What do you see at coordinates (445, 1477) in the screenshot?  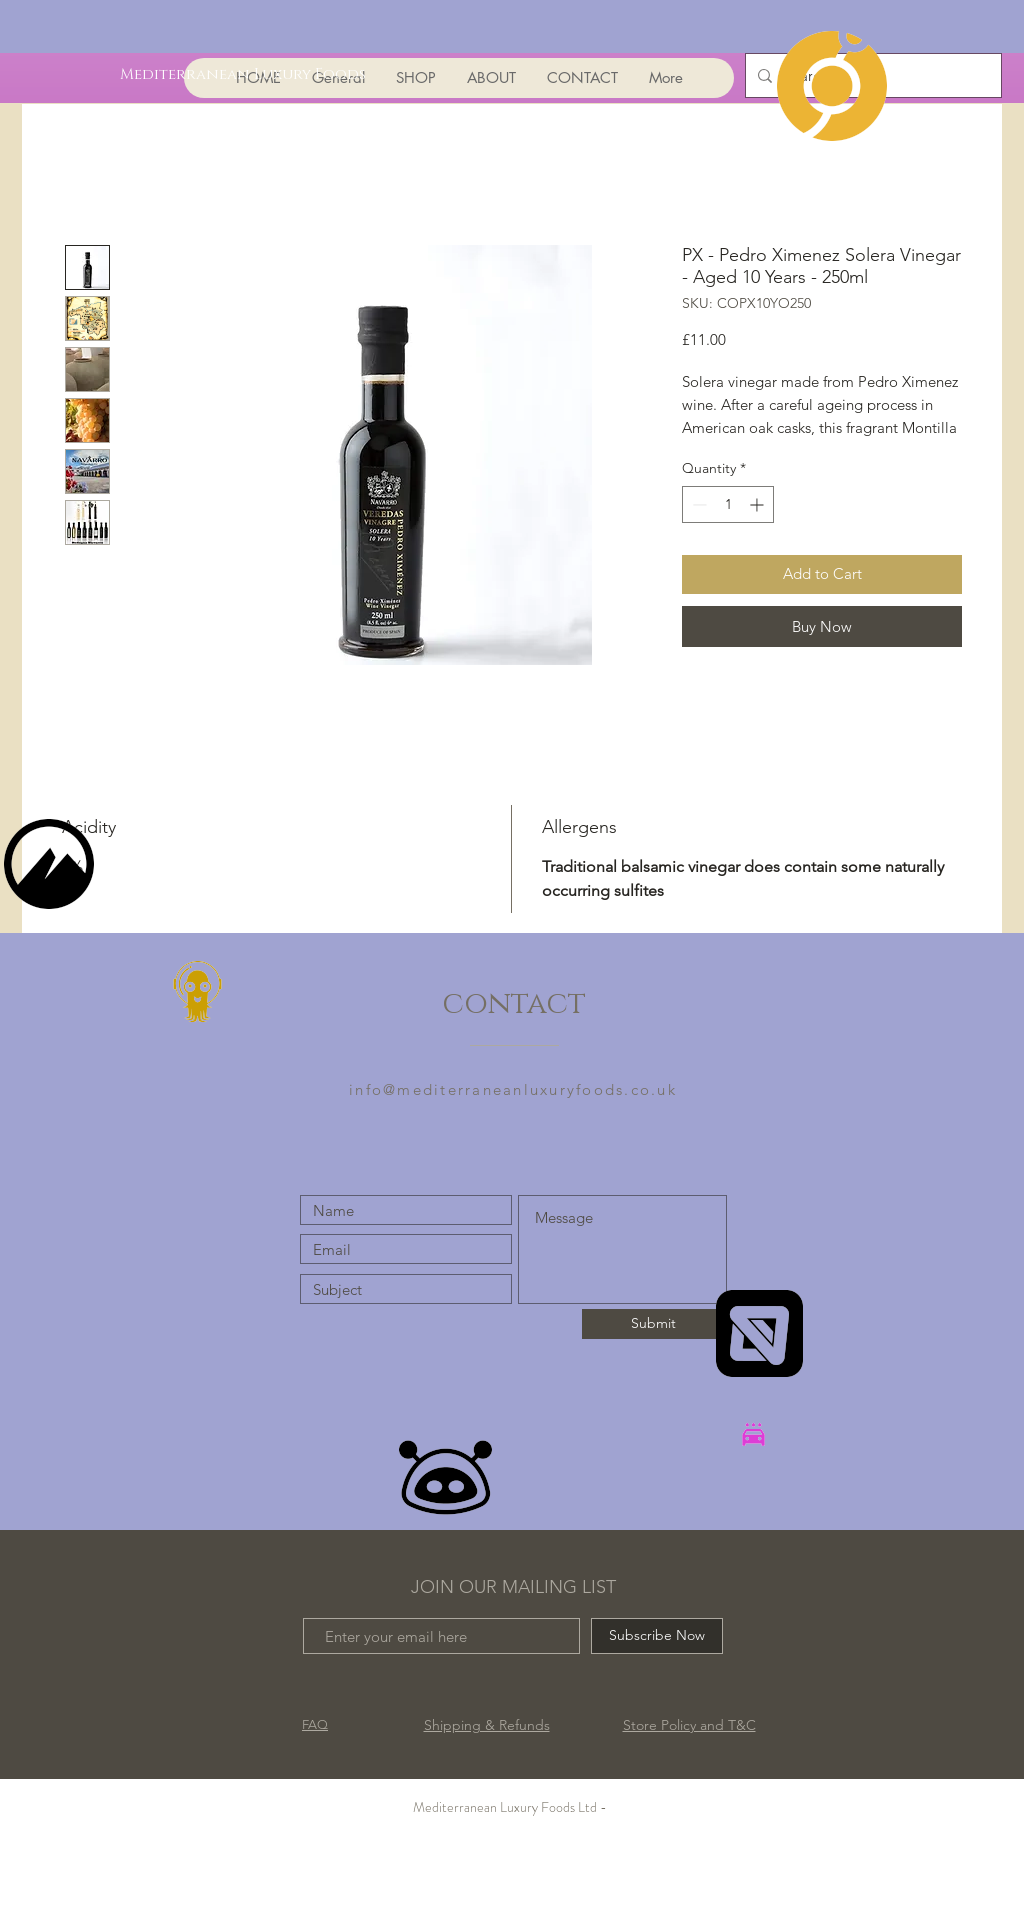 I see `alby browser extension logo` at bounding box center [445, 1477].